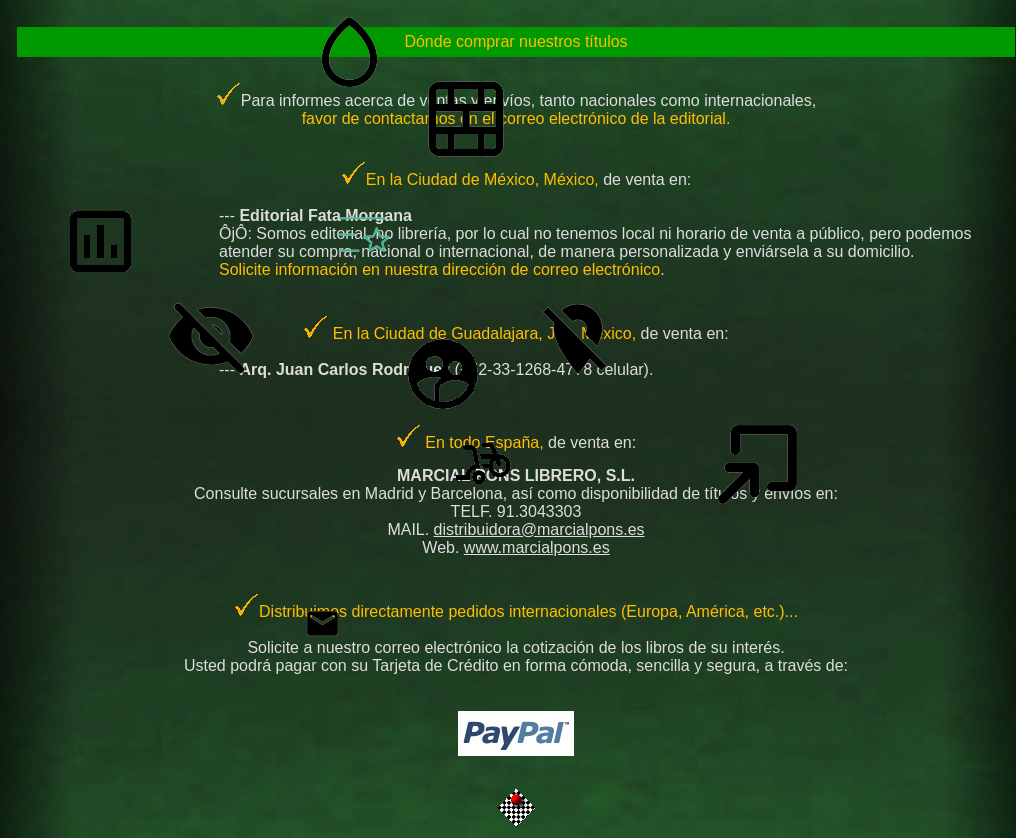 The height and width of the screenshot is (838, 1016). I want to click on indicates water or liquid-related settings, so click(349, 54).